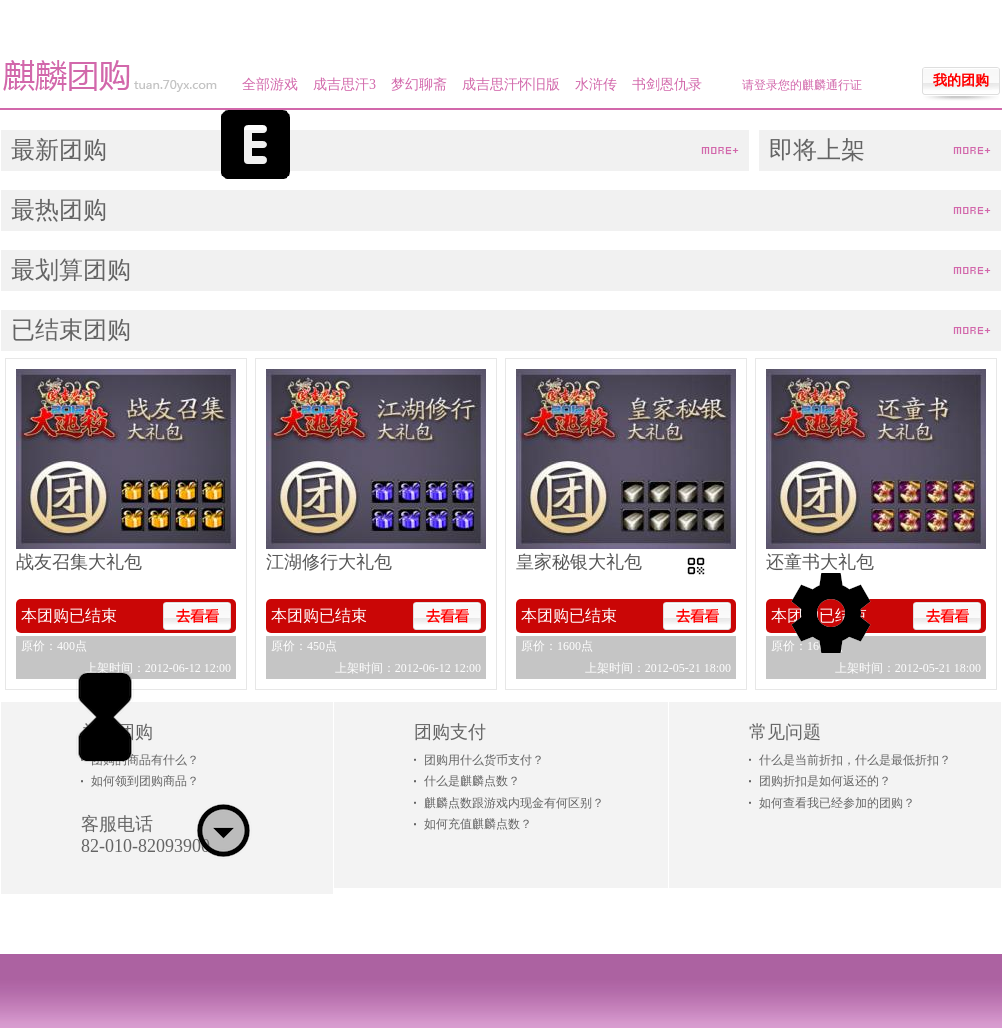 The width and height of the screenshot is (1002, 1033). What do you see at coordinates (255, 144) in the screenshot?
I see `indicates explicit content warning` at bounding box center [255, 144].